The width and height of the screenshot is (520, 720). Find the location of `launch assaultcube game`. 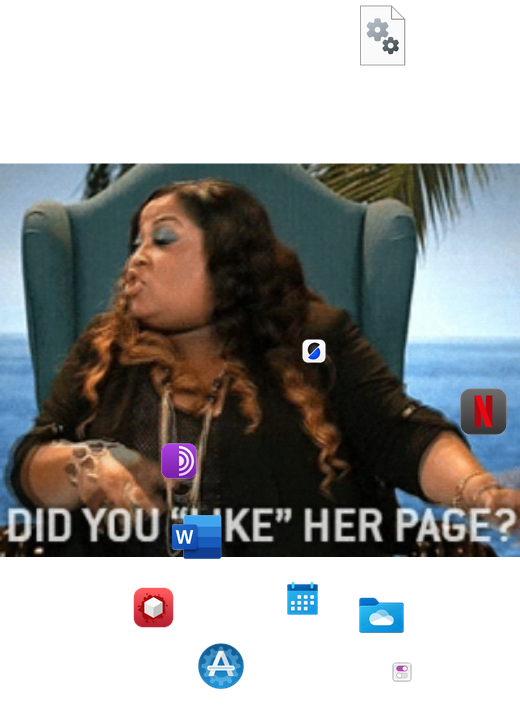

launch assaultcube game is located at coordinates (153, 607).